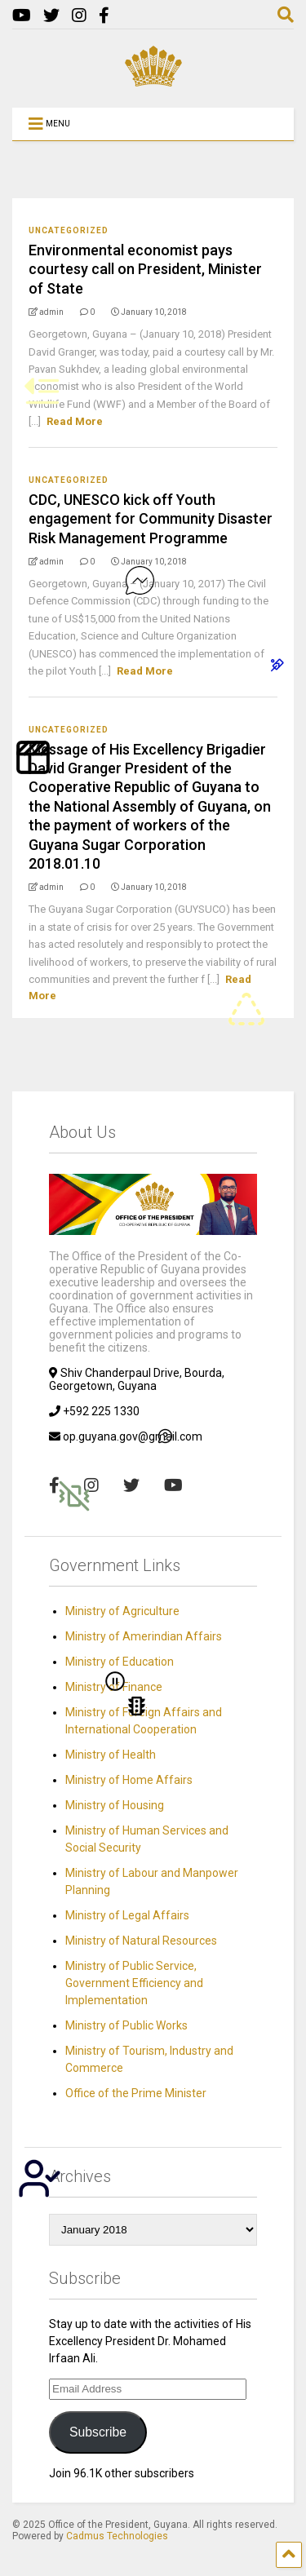 Image resolution: width=306 pixels, height=2576 pixels. Describe the element at coordinates (42, 392) in the screenshot. I see `decrease text indentation` at that location.